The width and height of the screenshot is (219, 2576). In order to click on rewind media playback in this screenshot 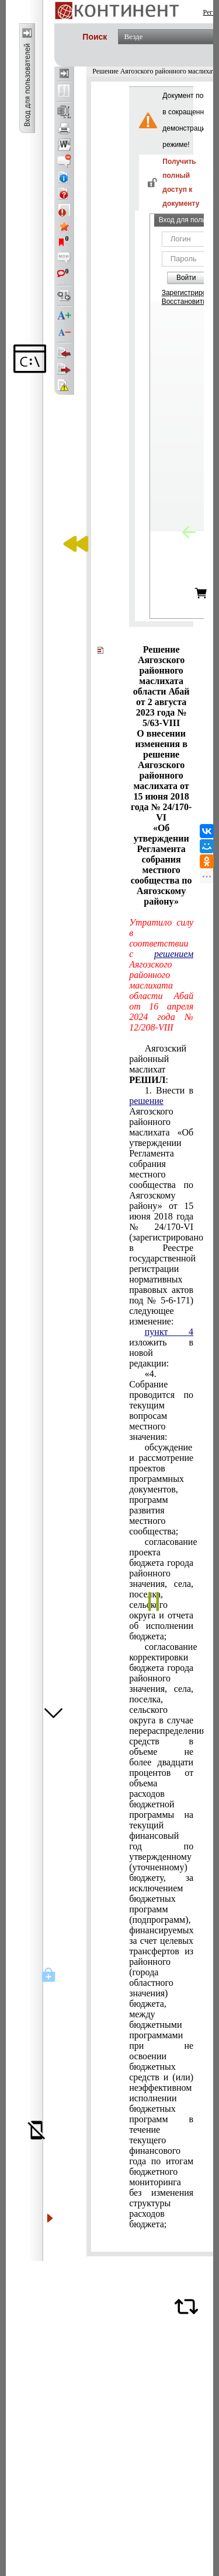, I will do `click(77, 544)`.